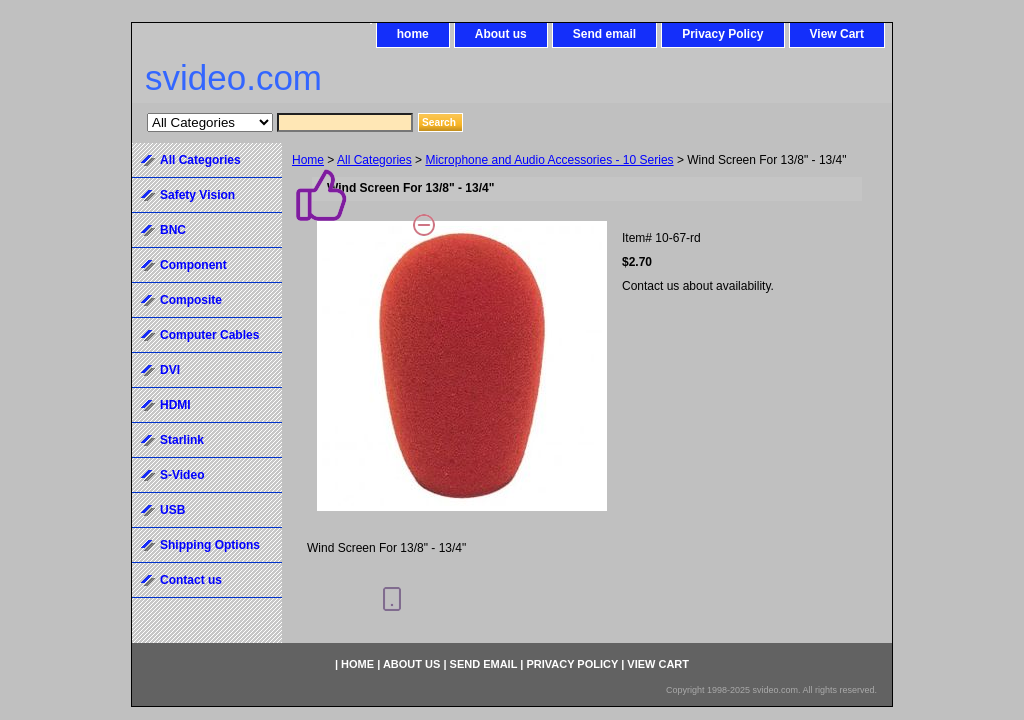 Image resolution: width=1024 pixels, height=720 pixels. What do you see at coordinates (424, 225) in the screenshot?
I see `access denied or restricted area` at bounding box center [424, 225].